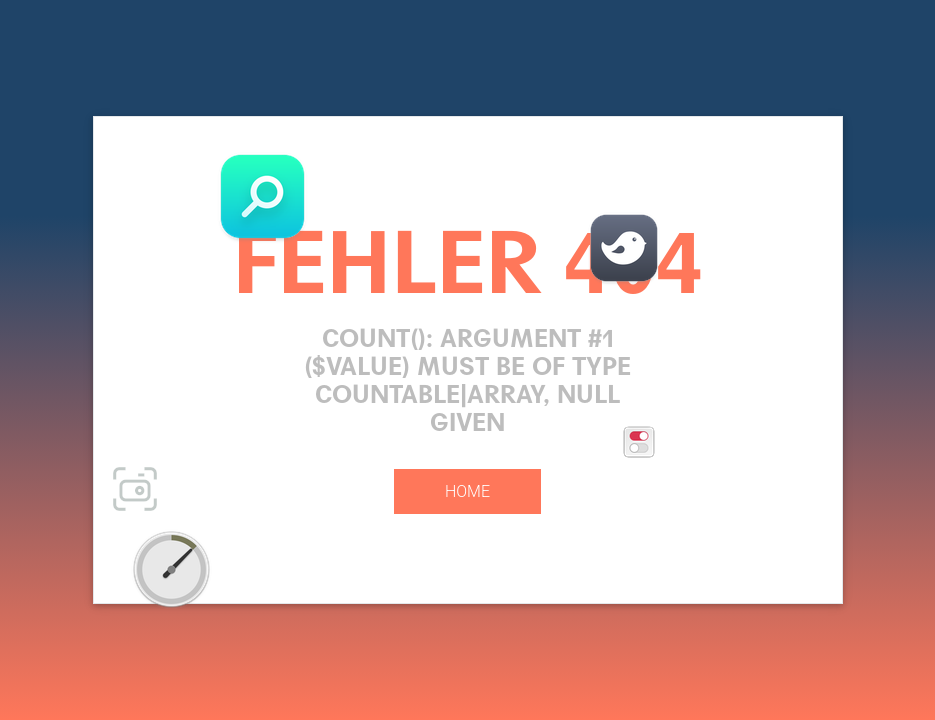 This screenshot has width=935, height=720. Describe the element at coordinates (639, 442) in the screenshot. I see `open system tweaks or settings customization` at that location.